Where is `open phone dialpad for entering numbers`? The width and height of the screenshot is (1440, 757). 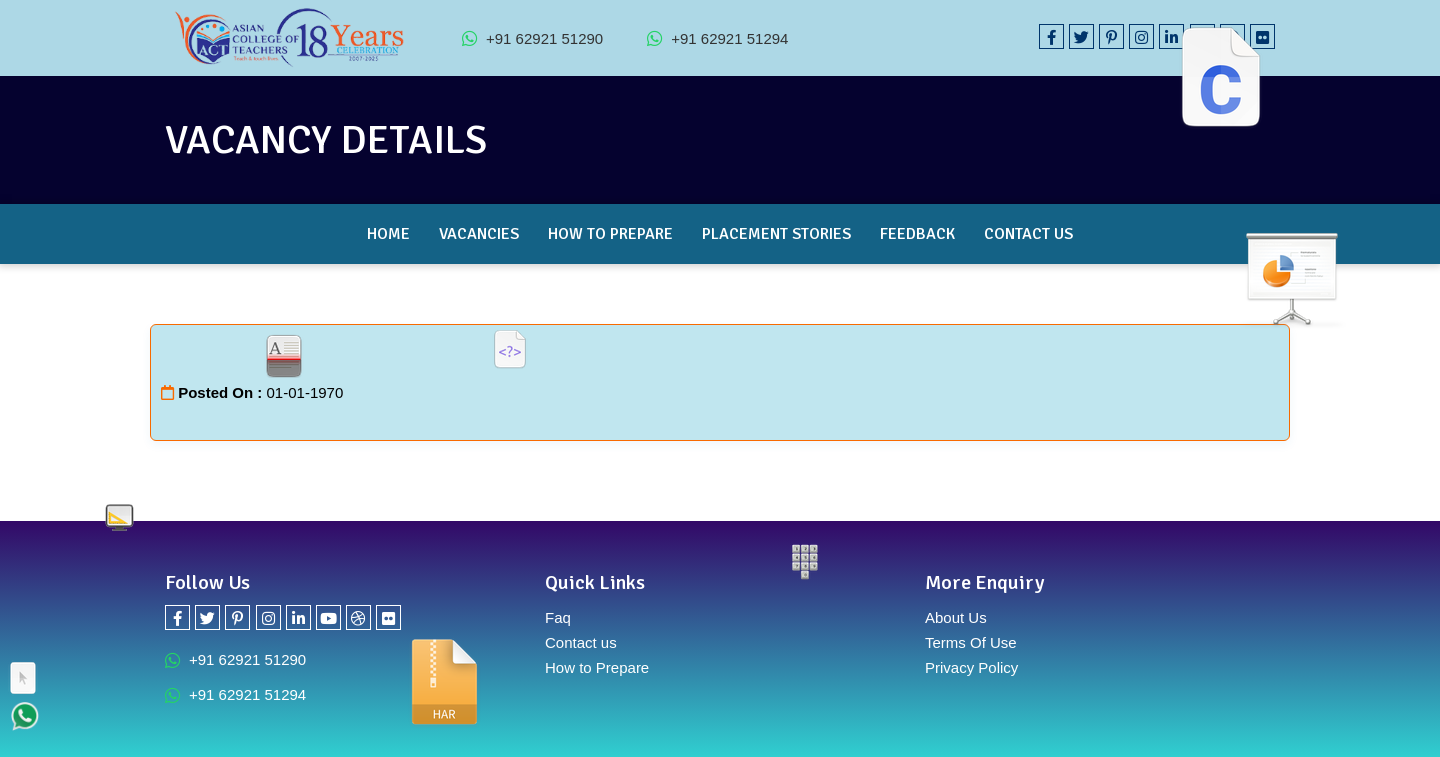
open phone dialpad for entering numbers is located at coordinates (805, 562).